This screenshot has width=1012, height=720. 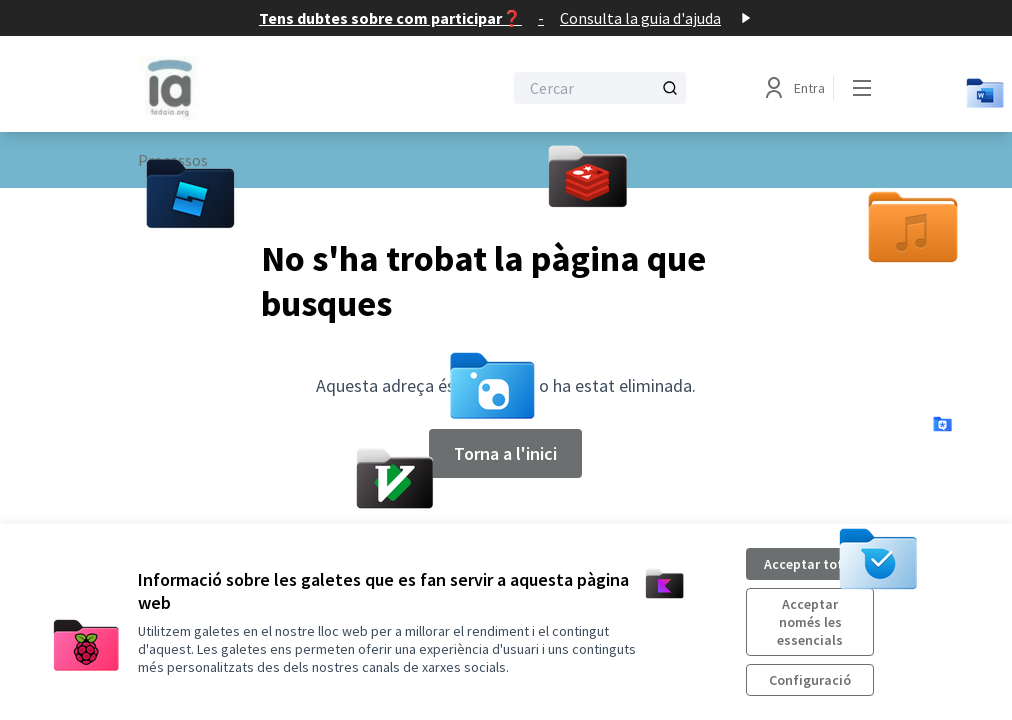 I want to click on open microsoft kaizala files folder, so click(x=878, y=561).